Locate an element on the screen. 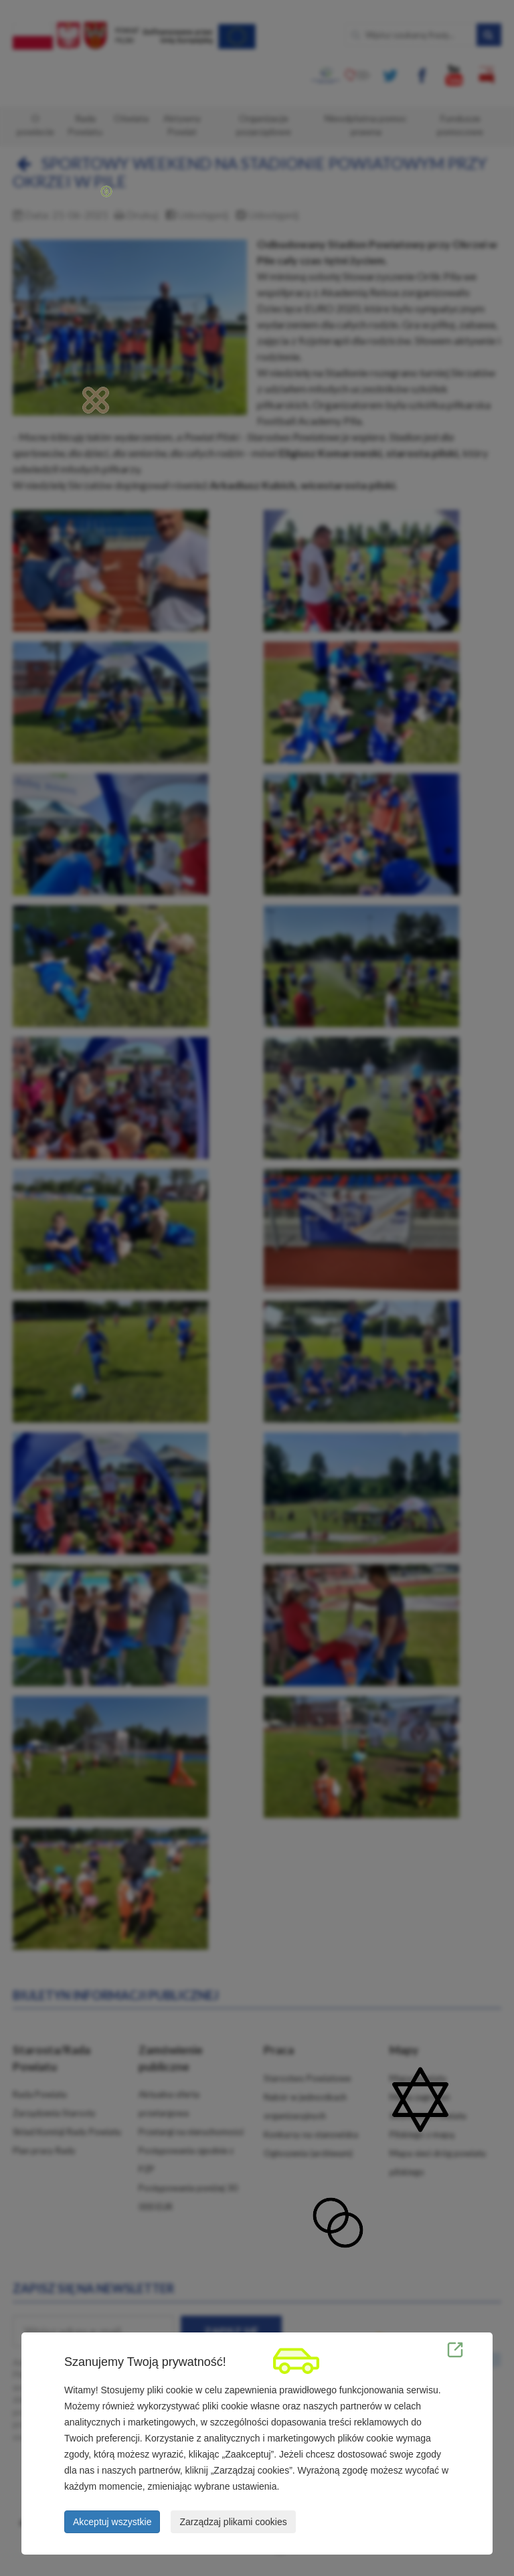  access first aid or medical help options is located at coordinates (96, 400).